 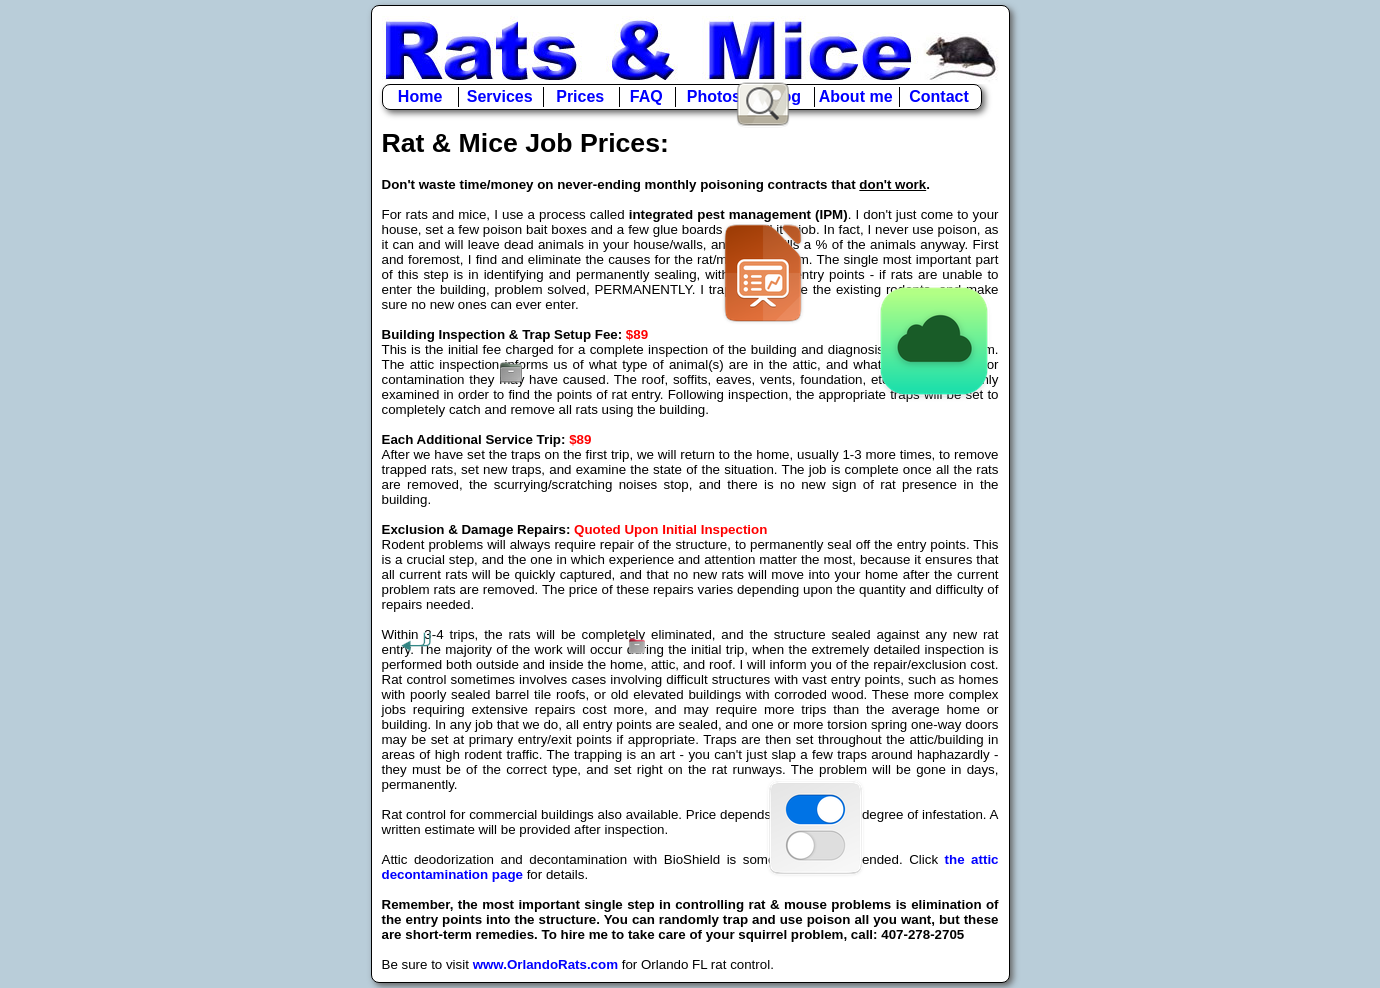 I want to click on open the file manager application, so click(x=637, y=646).